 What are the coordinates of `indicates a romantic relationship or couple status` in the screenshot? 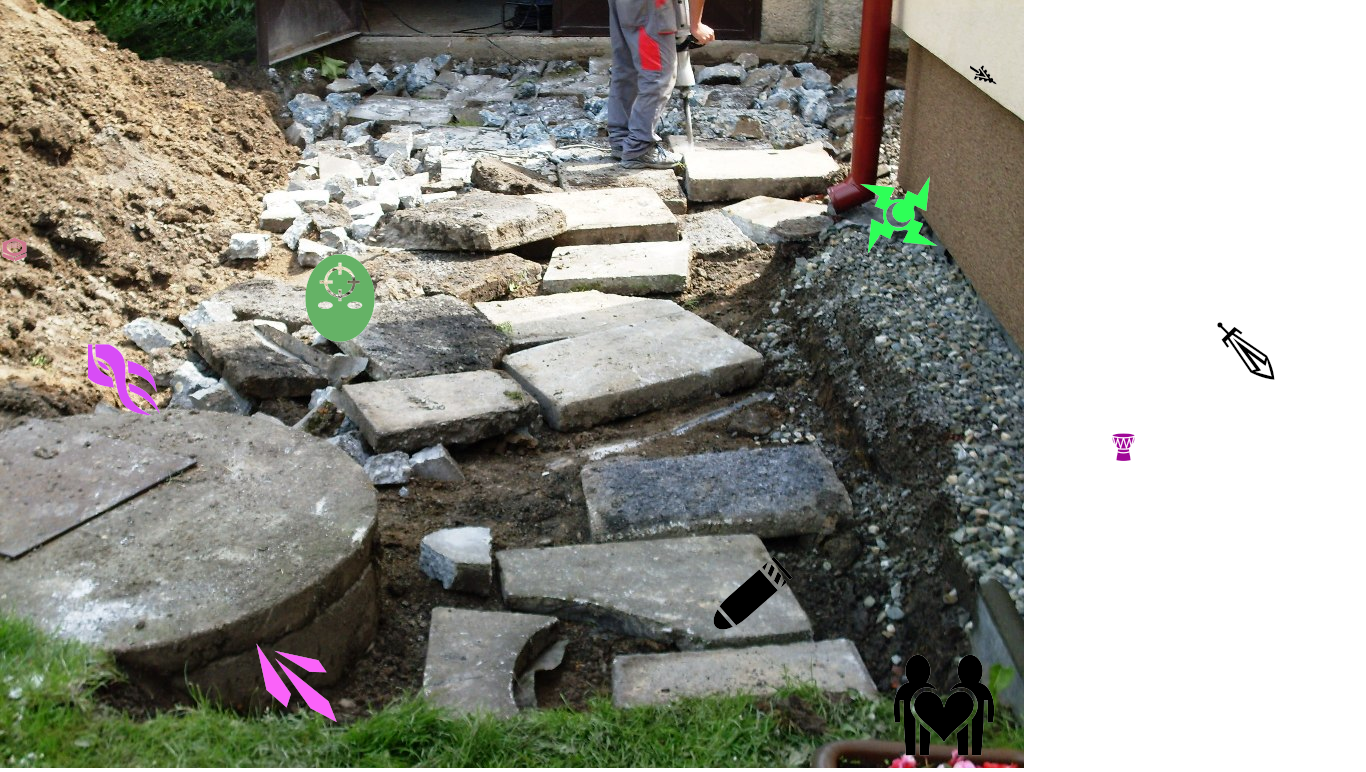 It's located at (944, 705).